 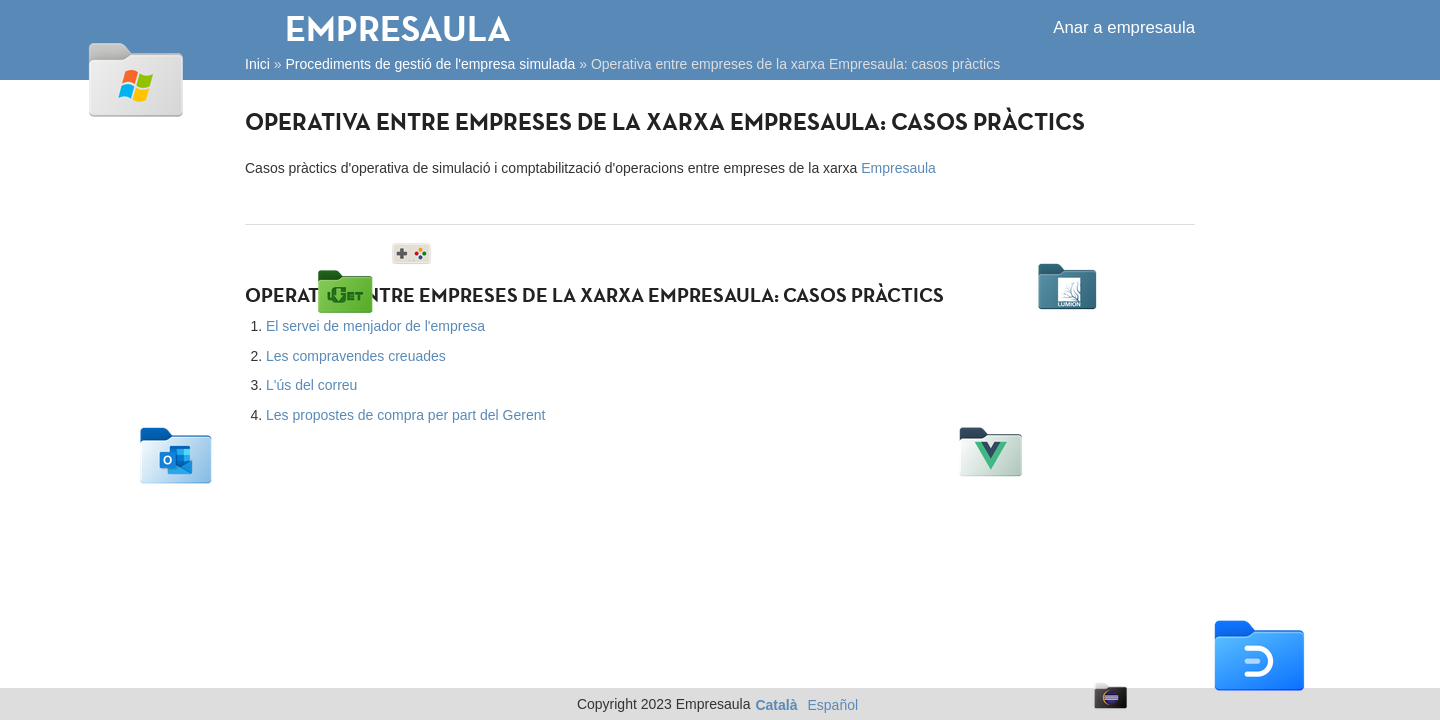 I want to click on open folder containing microsoft outlook files, so click(x=175, y=457).